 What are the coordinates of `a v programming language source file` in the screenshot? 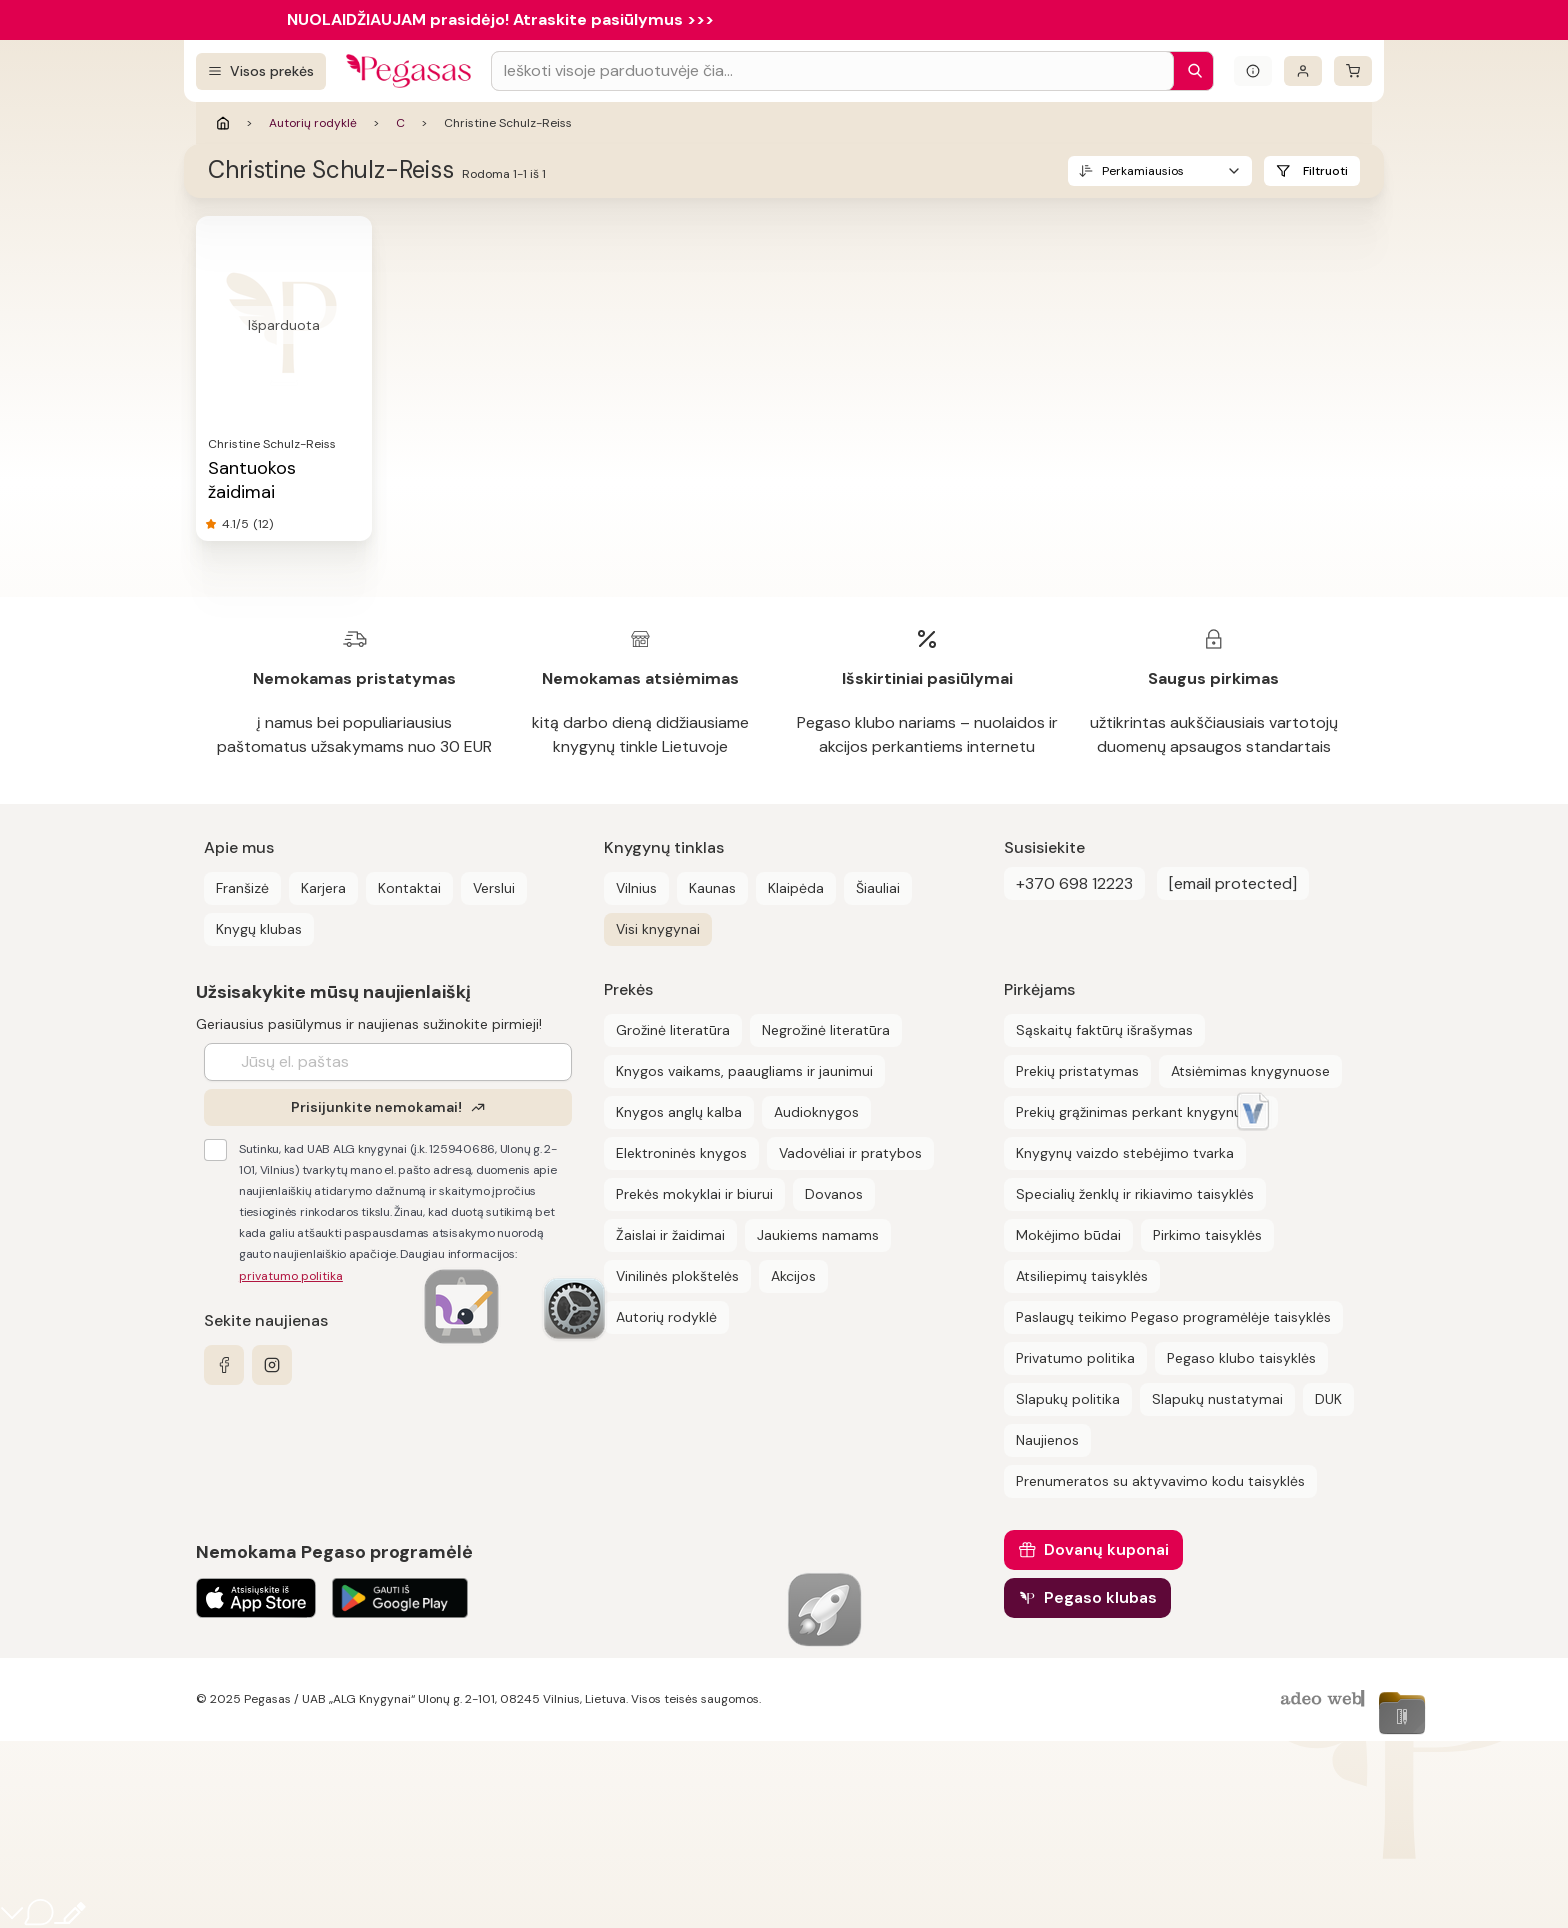 It's located at (1253, 1111).